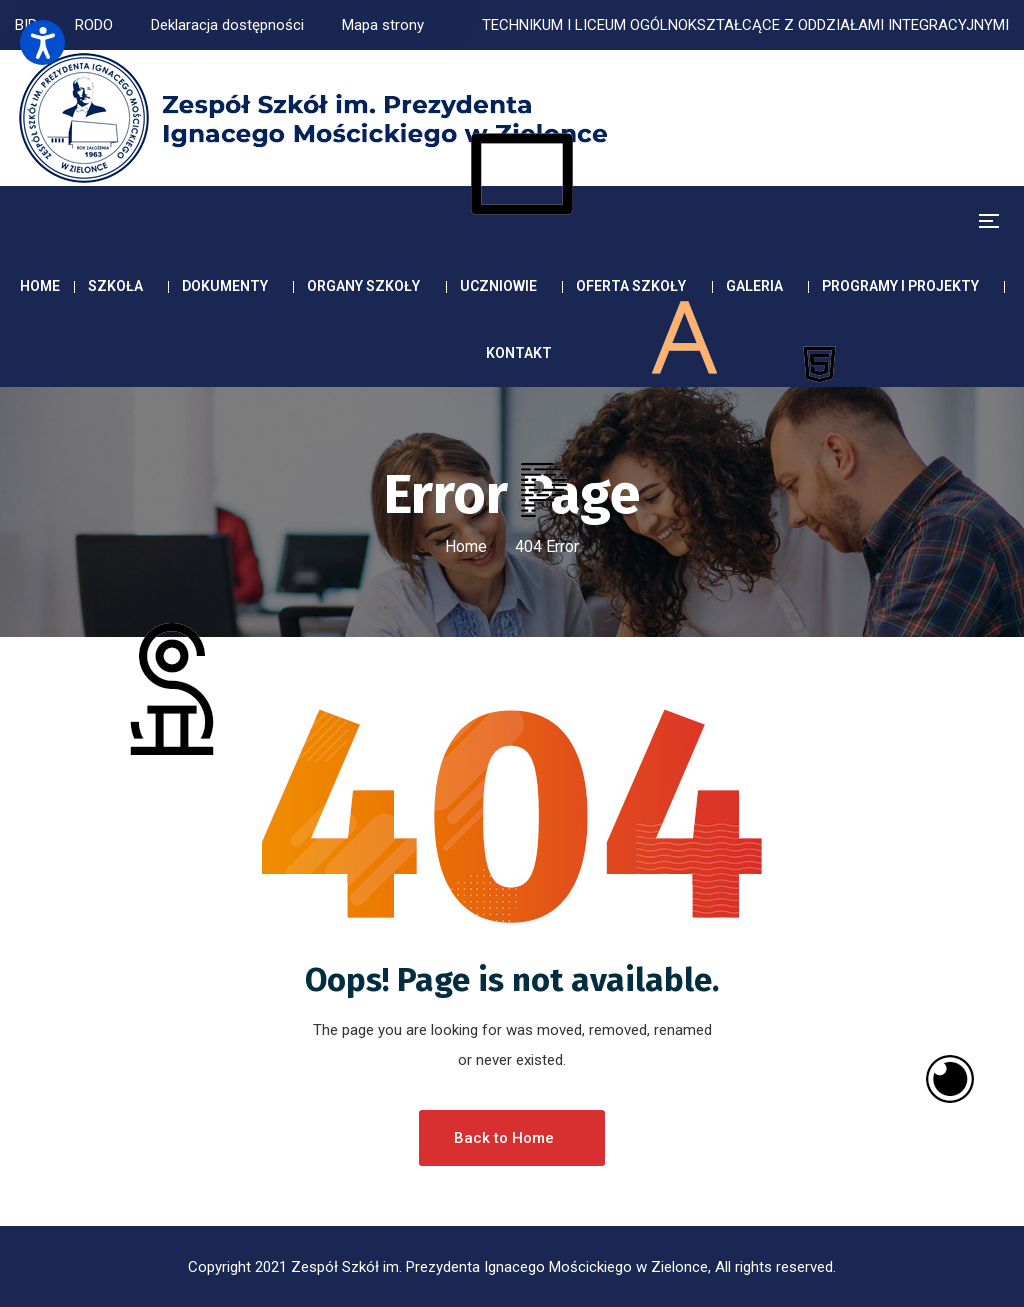  Describe the element at coordinates (522, 174) in the screenshot. I see `draw a rectangle shape` at that location.